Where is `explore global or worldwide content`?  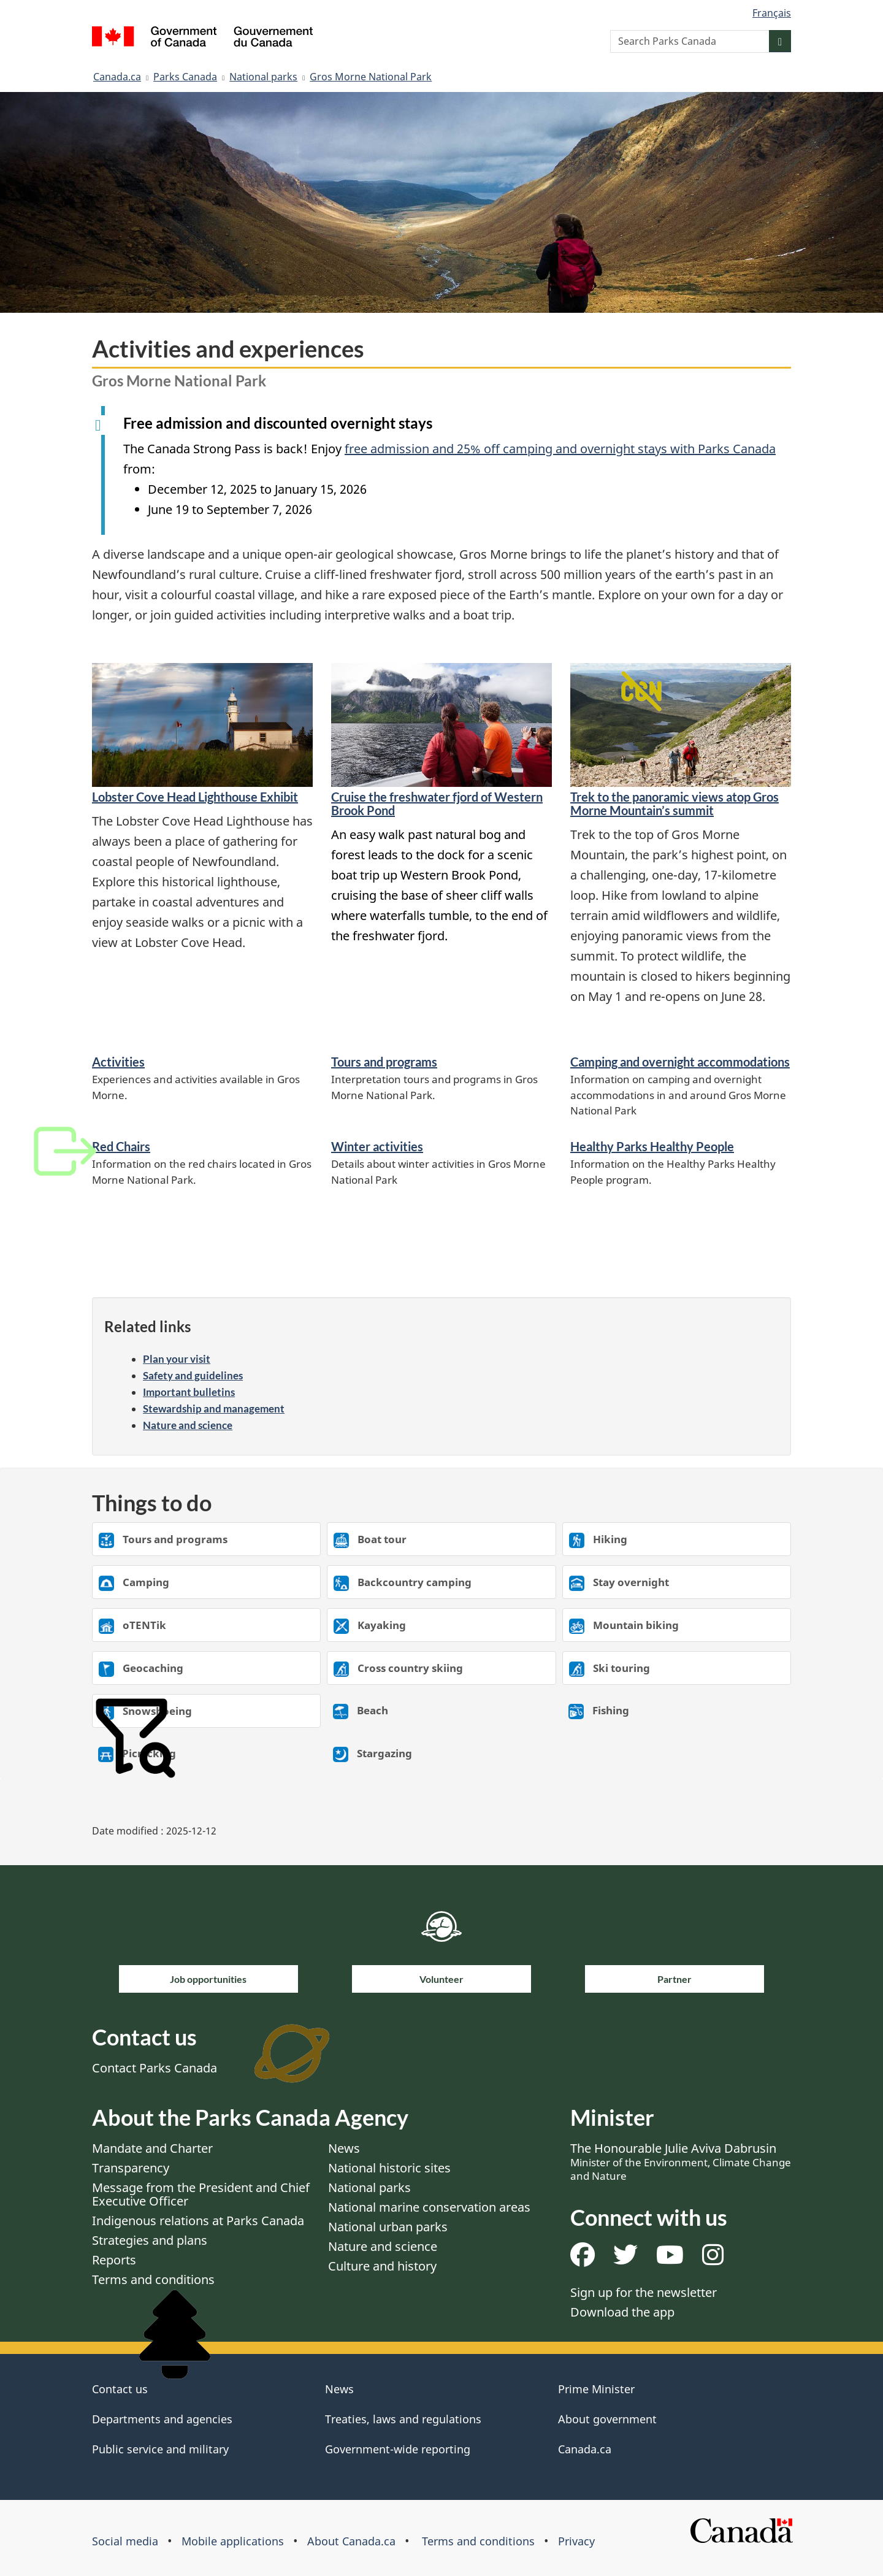 explore global or worldwide content is located at coordinates (292, 2053).